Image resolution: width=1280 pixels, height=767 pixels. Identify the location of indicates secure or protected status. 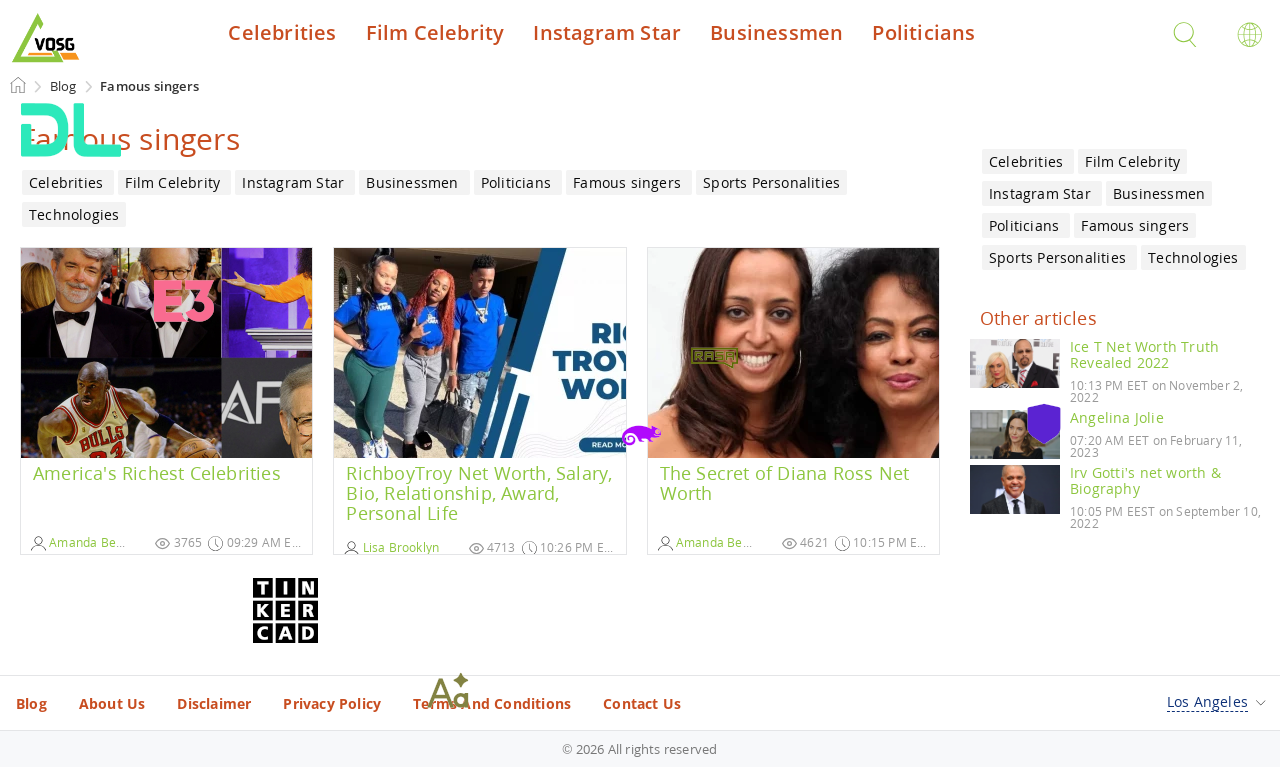
(1044, 424).